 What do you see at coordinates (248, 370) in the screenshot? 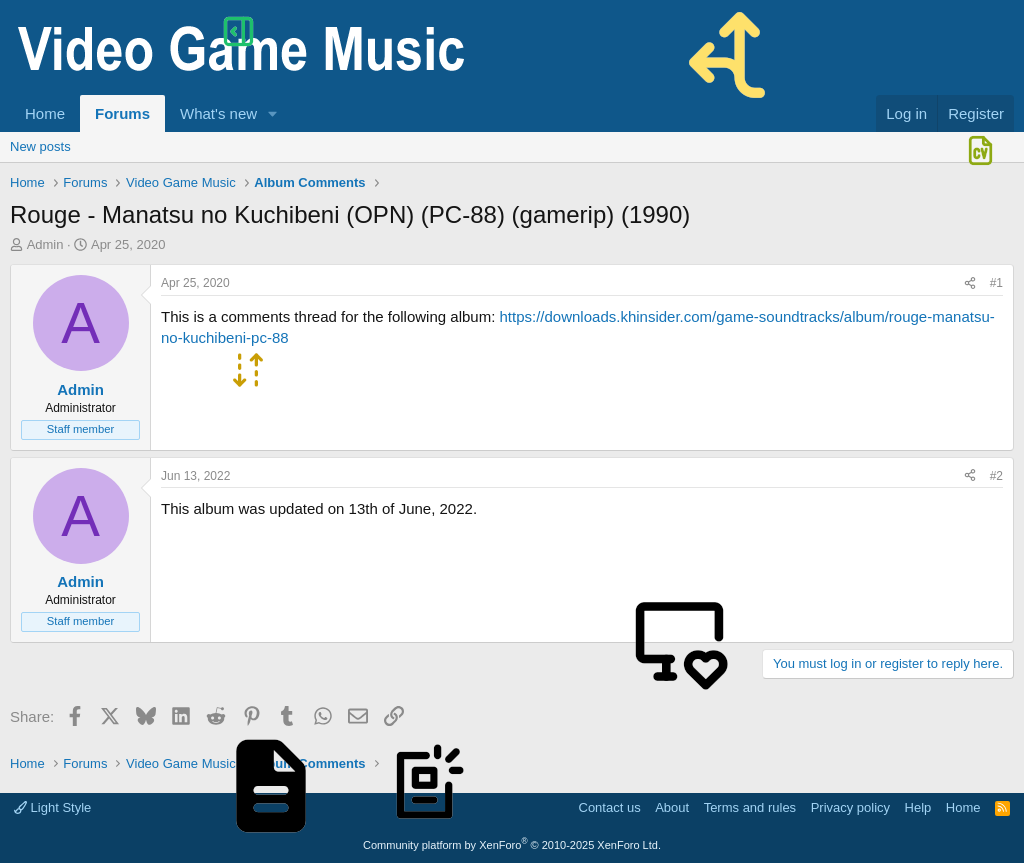
I see `transfer data between two sources` at bounding box center [248, 370].